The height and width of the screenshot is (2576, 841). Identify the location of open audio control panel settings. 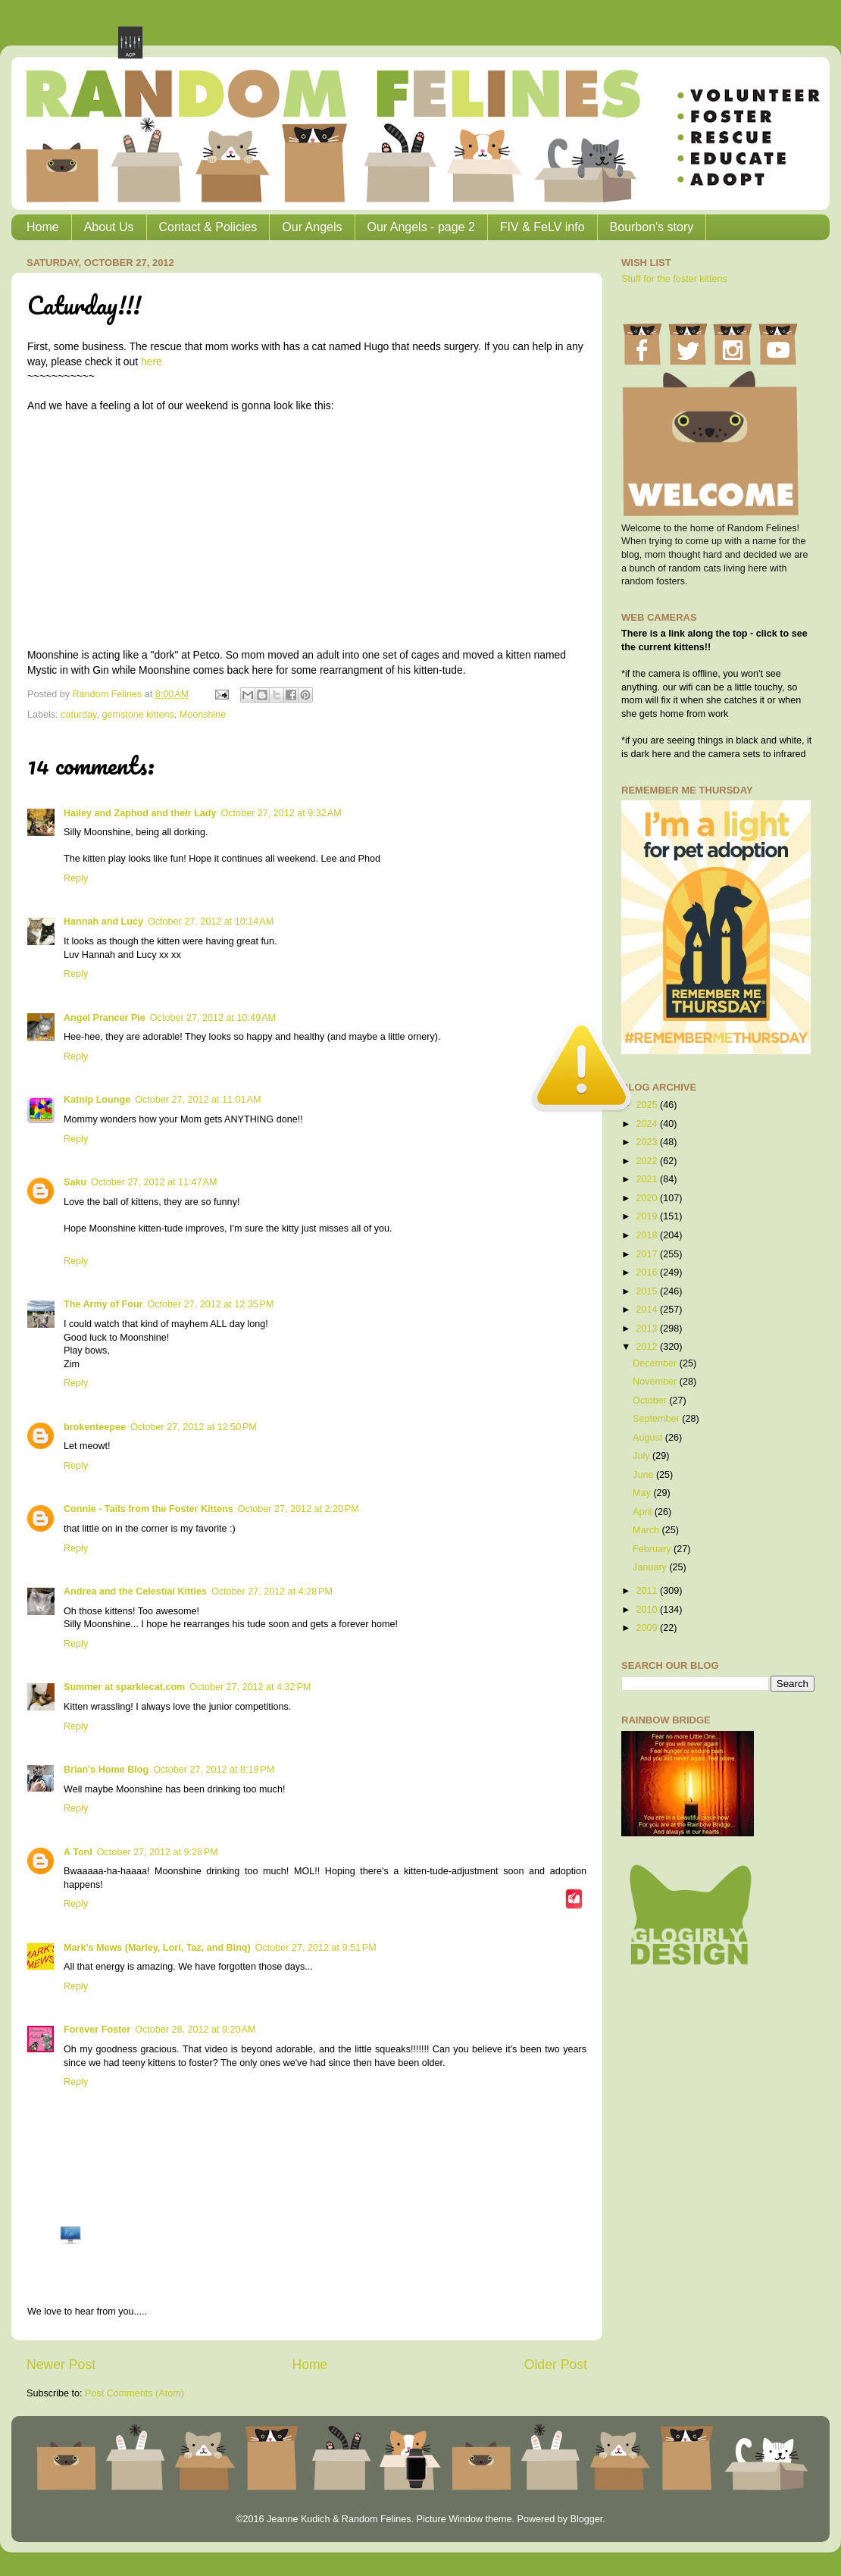
(130, 43).